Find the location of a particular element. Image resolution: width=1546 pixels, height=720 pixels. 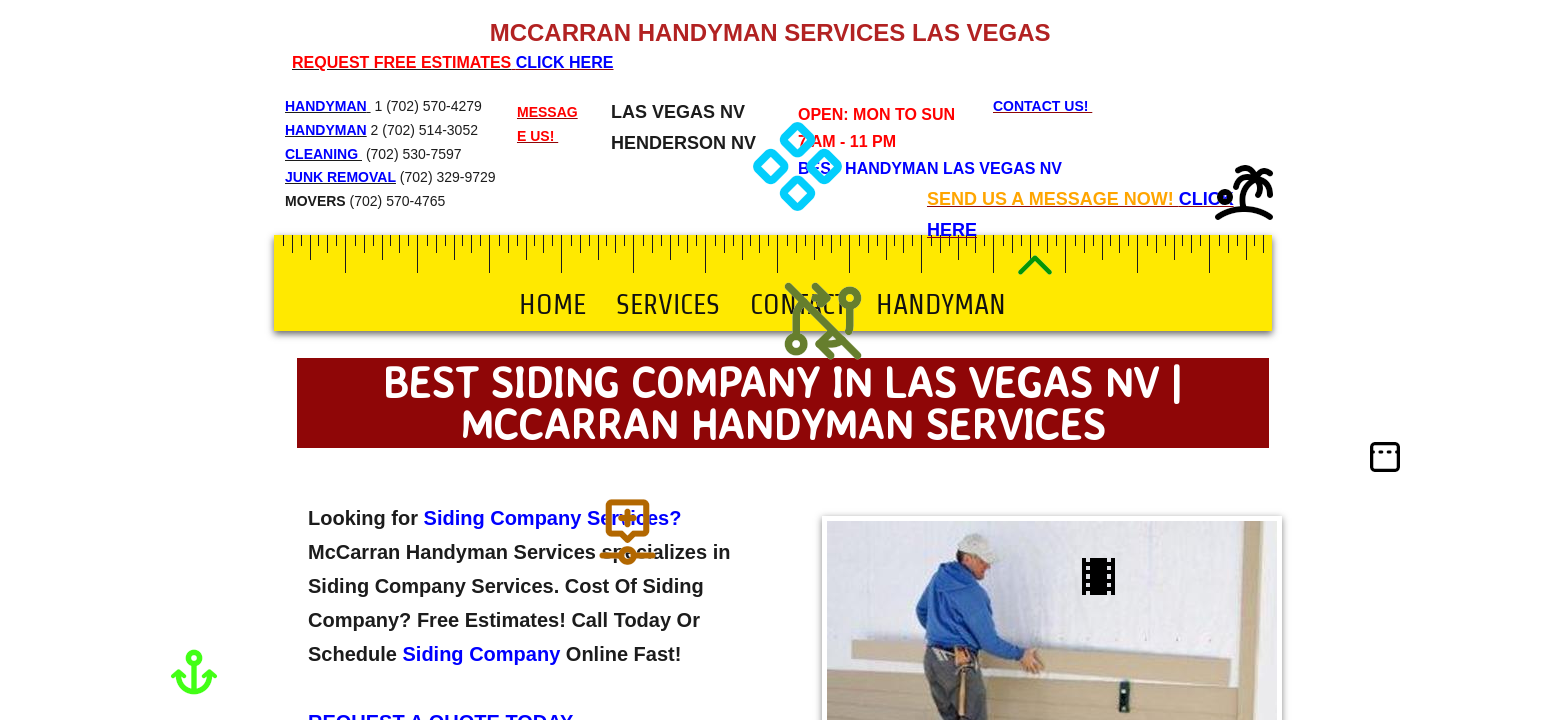

access movies or theater showtimes is located at coordinates (1098, 576).